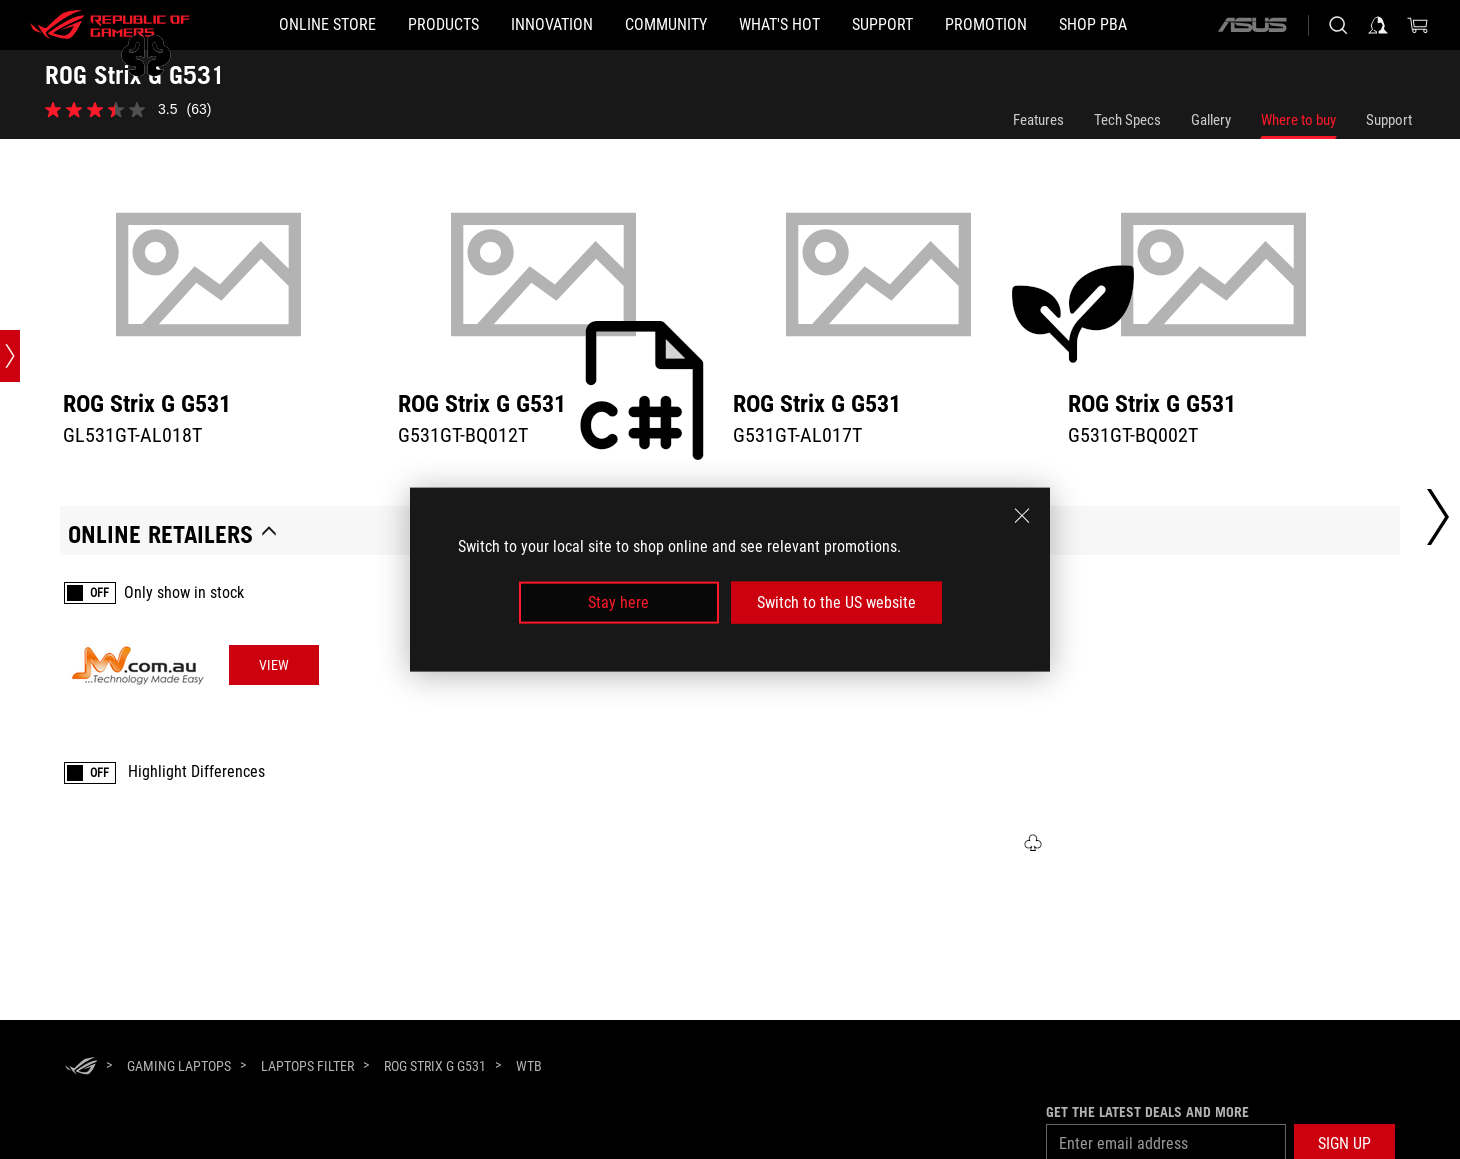 The image size is (1460, 1159). I want to click on access AI or machine learning features, so click(146, 56).